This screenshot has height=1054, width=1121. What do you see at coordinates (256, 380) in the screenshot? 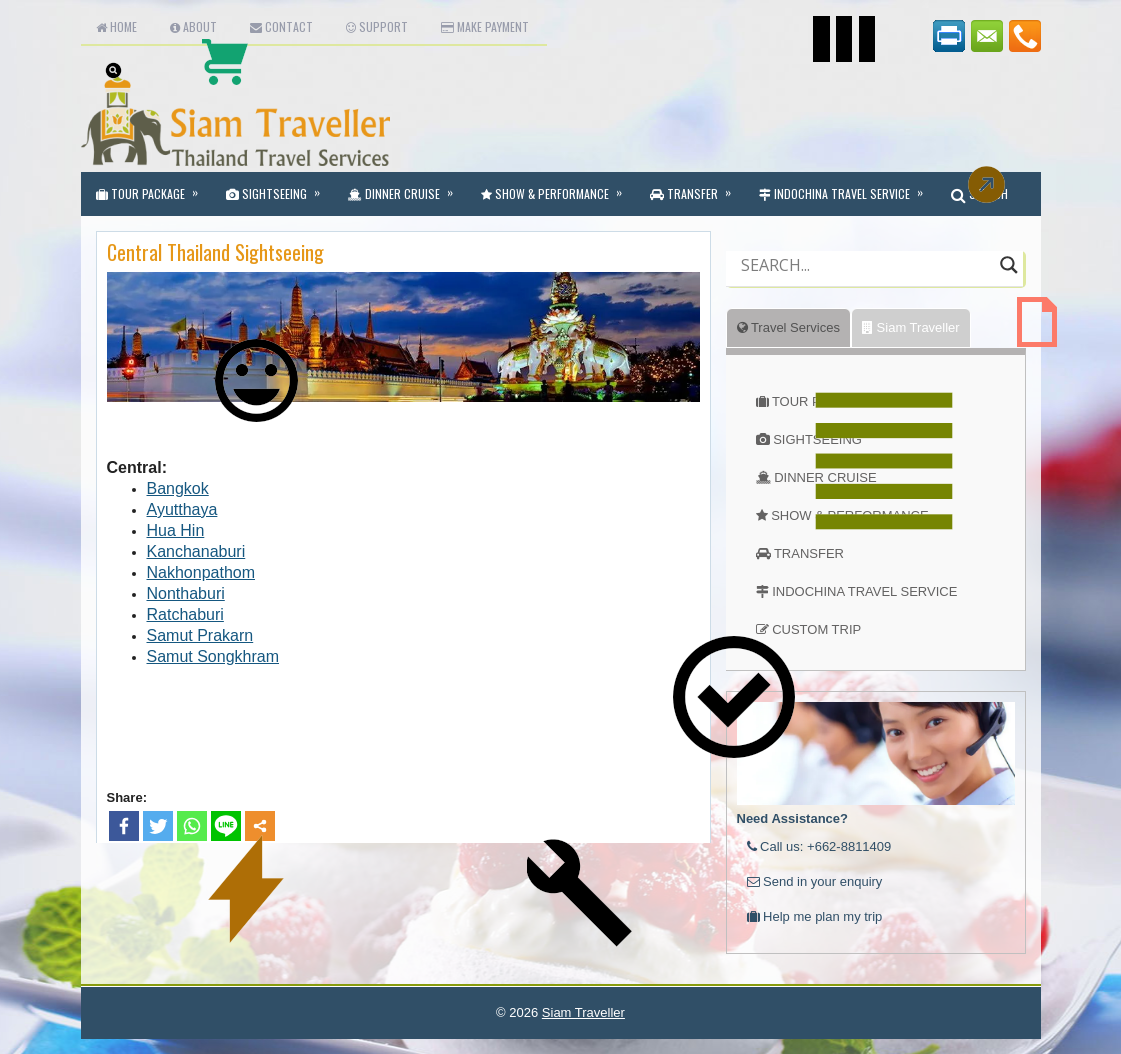
I see `rate your experience as positive` at bounding box center [256, 380].